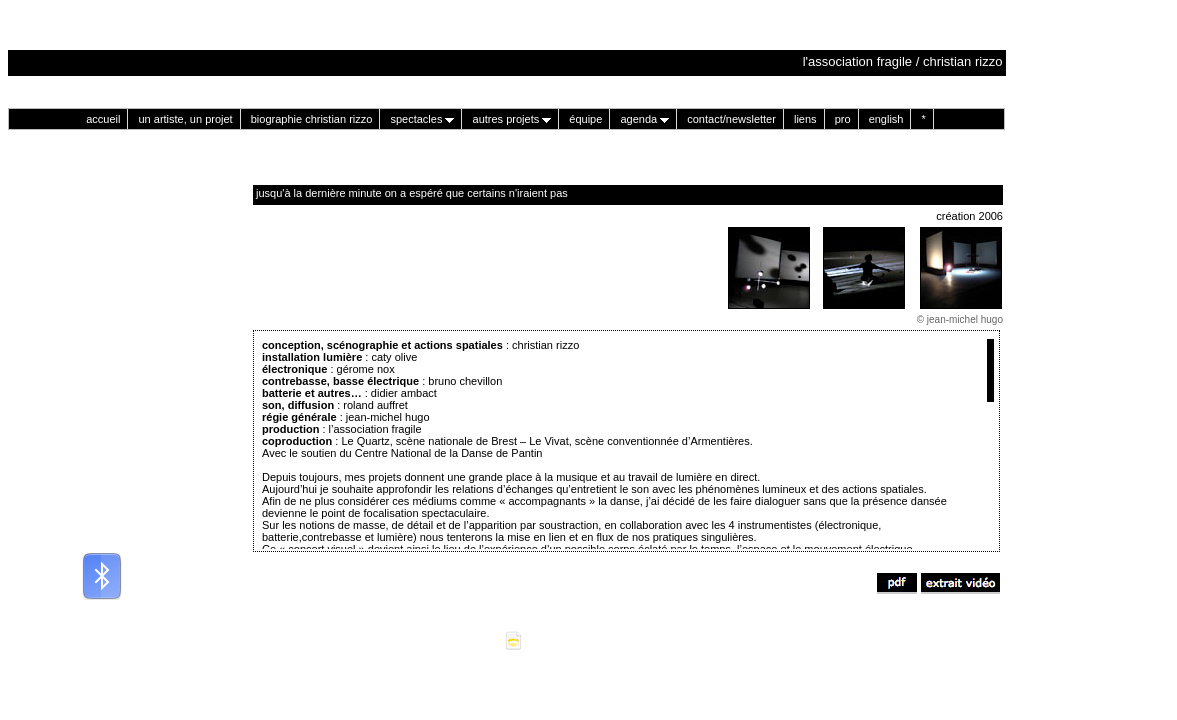 The image size is (1177, 720). Describe the element at coordinates (513, 640) in the screenshot. I see `nim programming language source file` at that location.